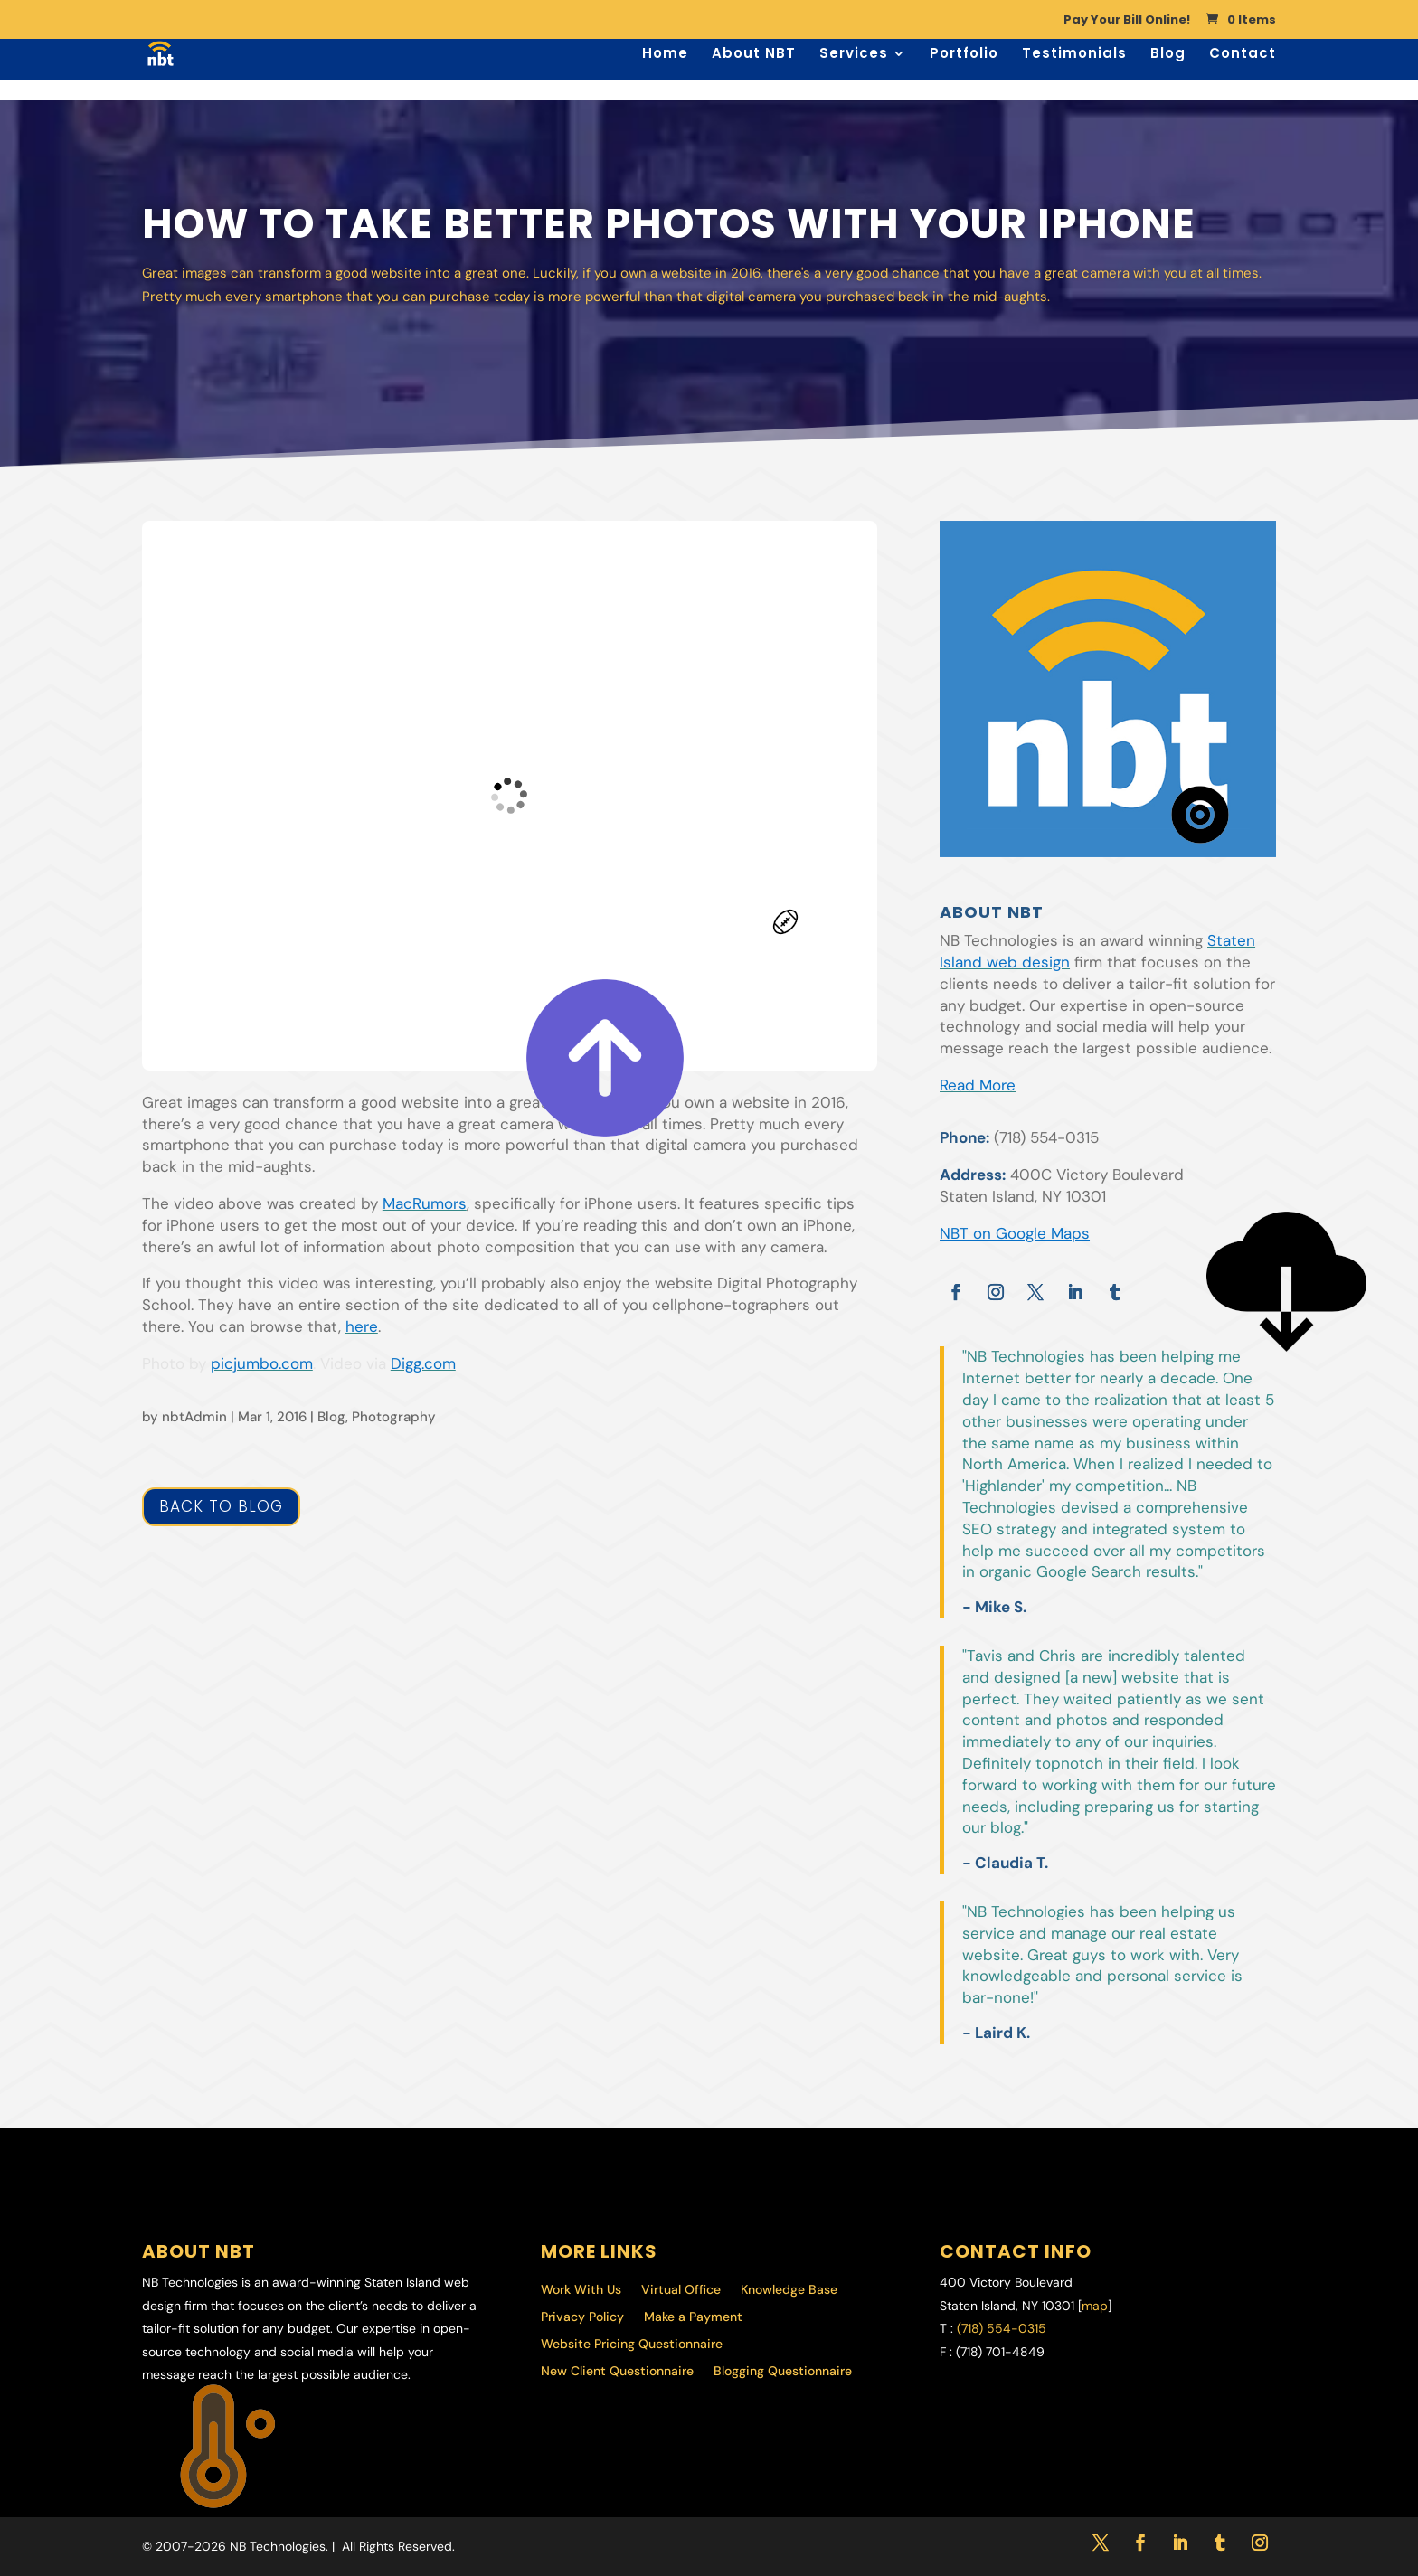 The height and width of the screenshot is (2576, 1418). Describe the element at coordinates (217, 2446) in the screenshot. I see `view current temperature` at that location.